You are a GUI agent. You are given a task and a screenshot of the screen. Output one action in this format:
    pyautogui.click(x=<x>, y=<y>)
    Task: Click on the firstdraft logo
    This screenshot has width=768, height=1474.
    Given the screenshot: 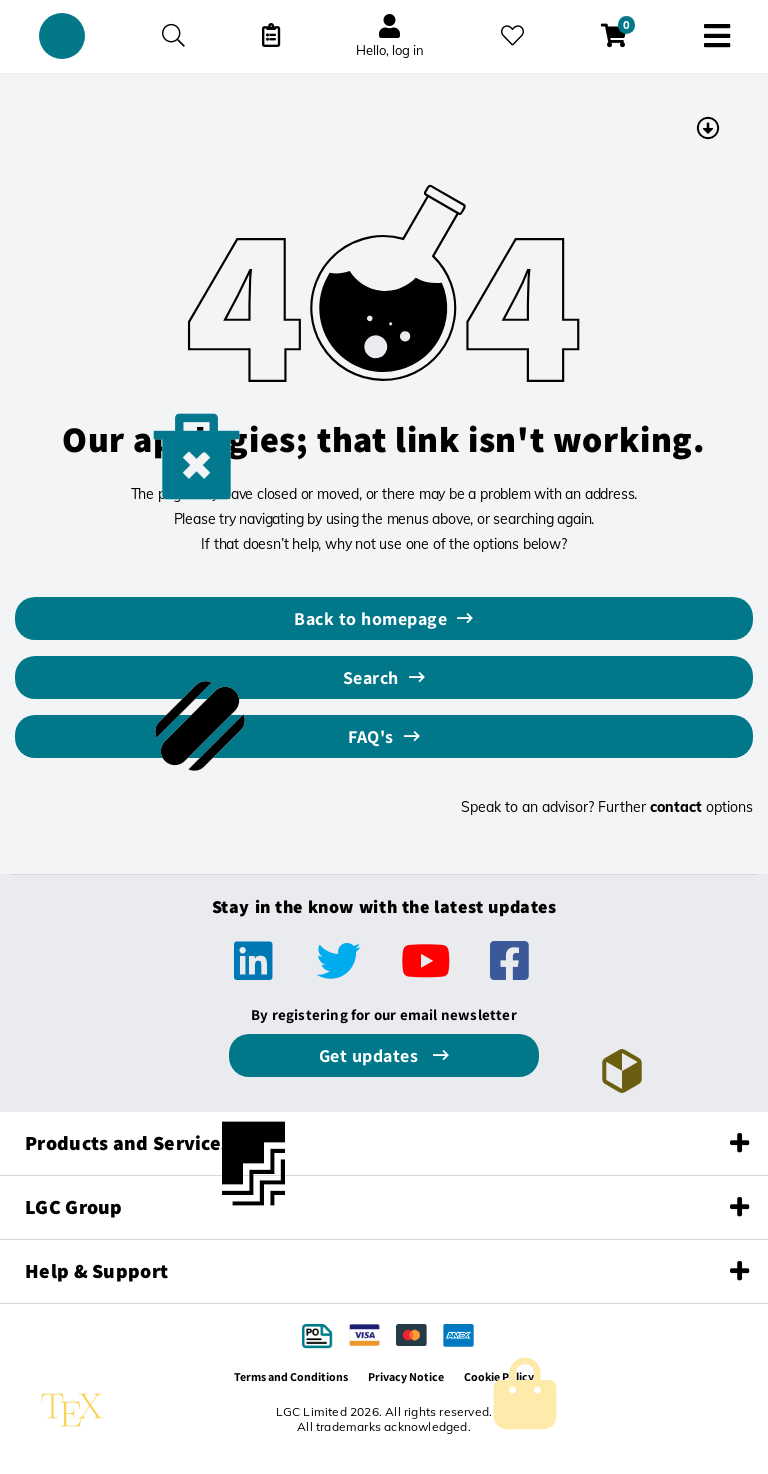 What is the action you would take?
    pyautogui.click(x=253, y=1163)
    